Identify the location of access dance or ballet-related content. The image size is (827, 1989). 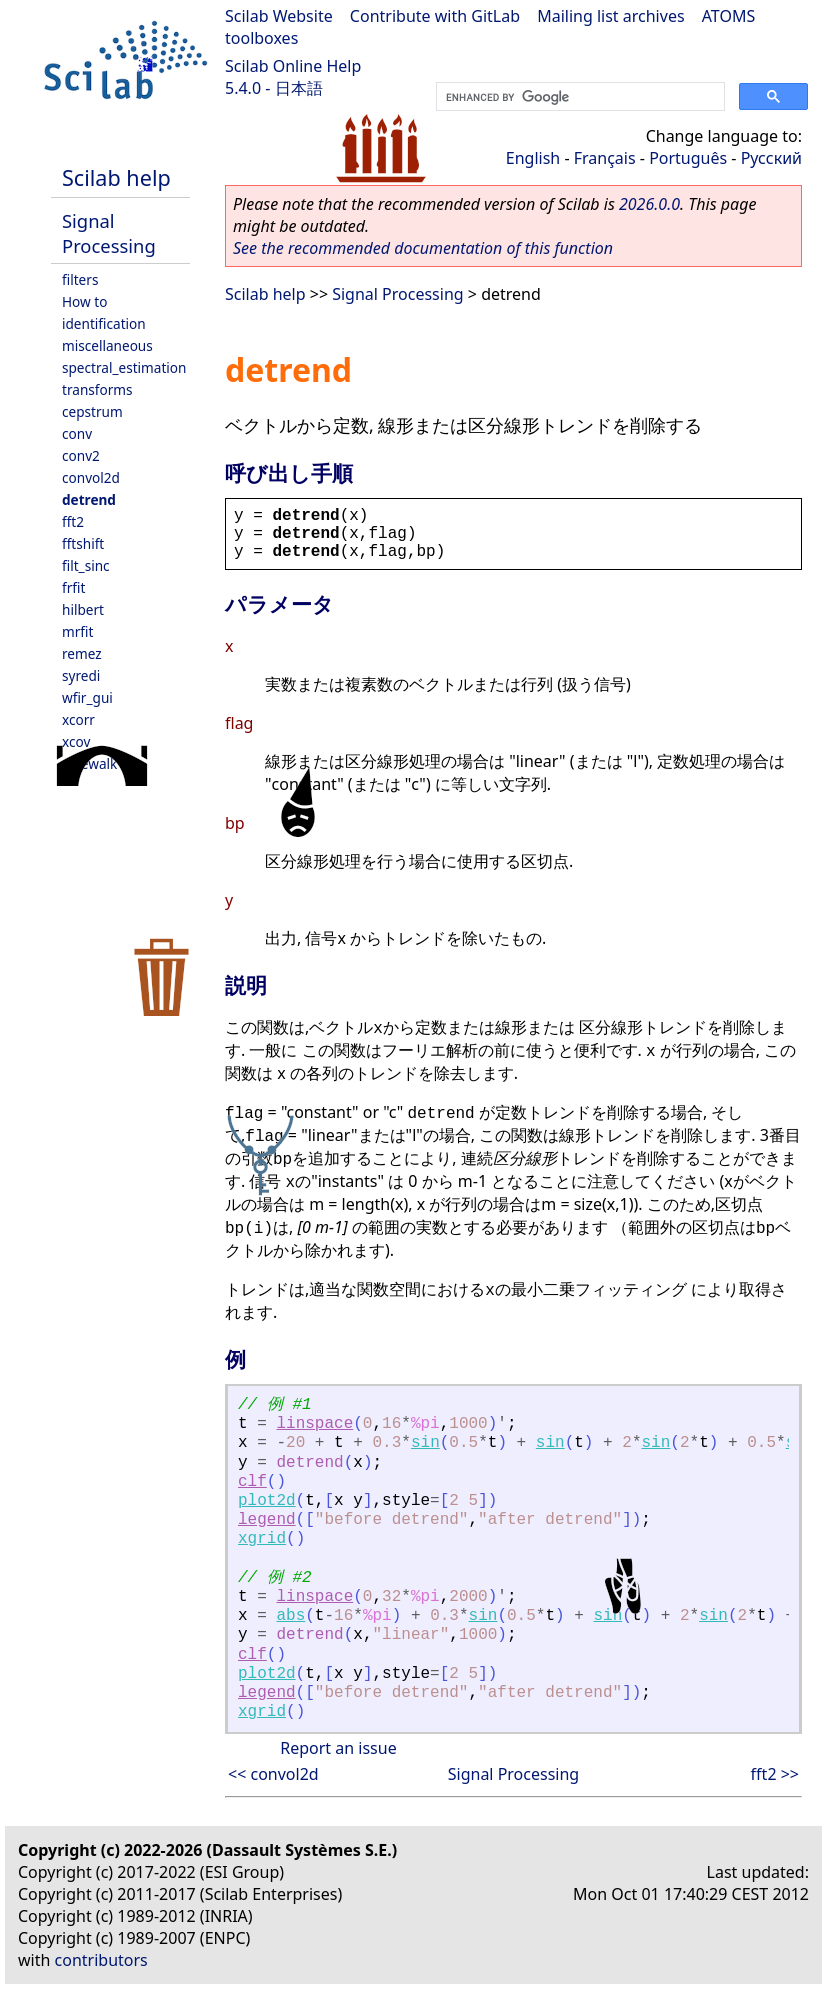
(623, 1586).